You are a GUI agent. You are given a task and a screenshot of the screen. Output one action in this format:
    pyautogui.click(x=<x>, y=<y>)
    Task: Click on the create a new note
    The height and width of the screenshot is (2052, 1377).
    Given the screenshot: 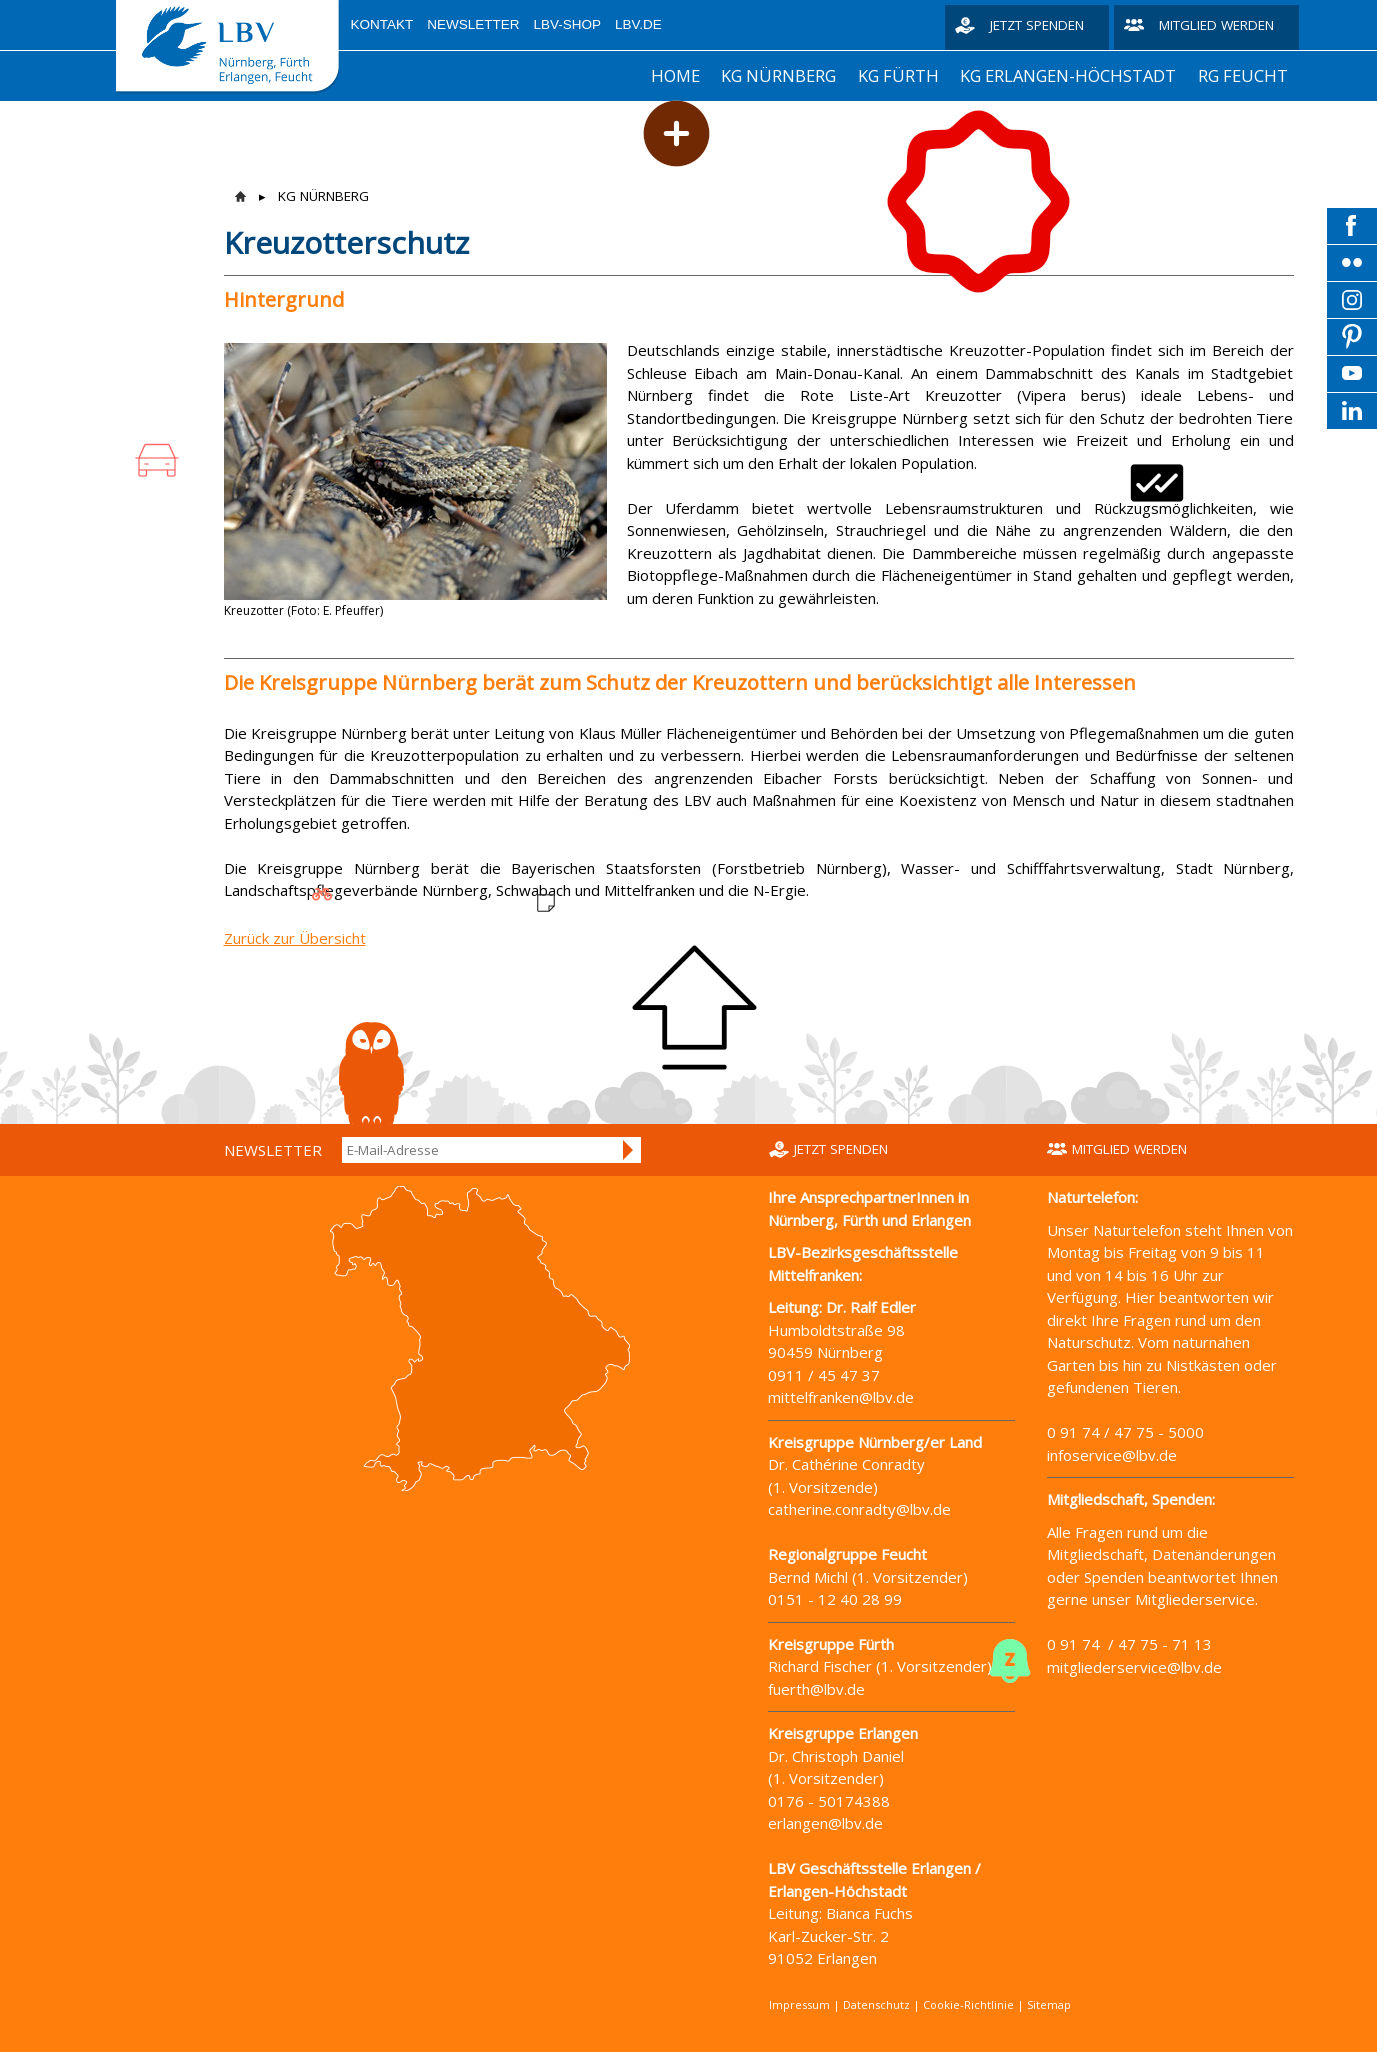 What is the action you would take?
    pyautogui.click(x=546, y=903)
    